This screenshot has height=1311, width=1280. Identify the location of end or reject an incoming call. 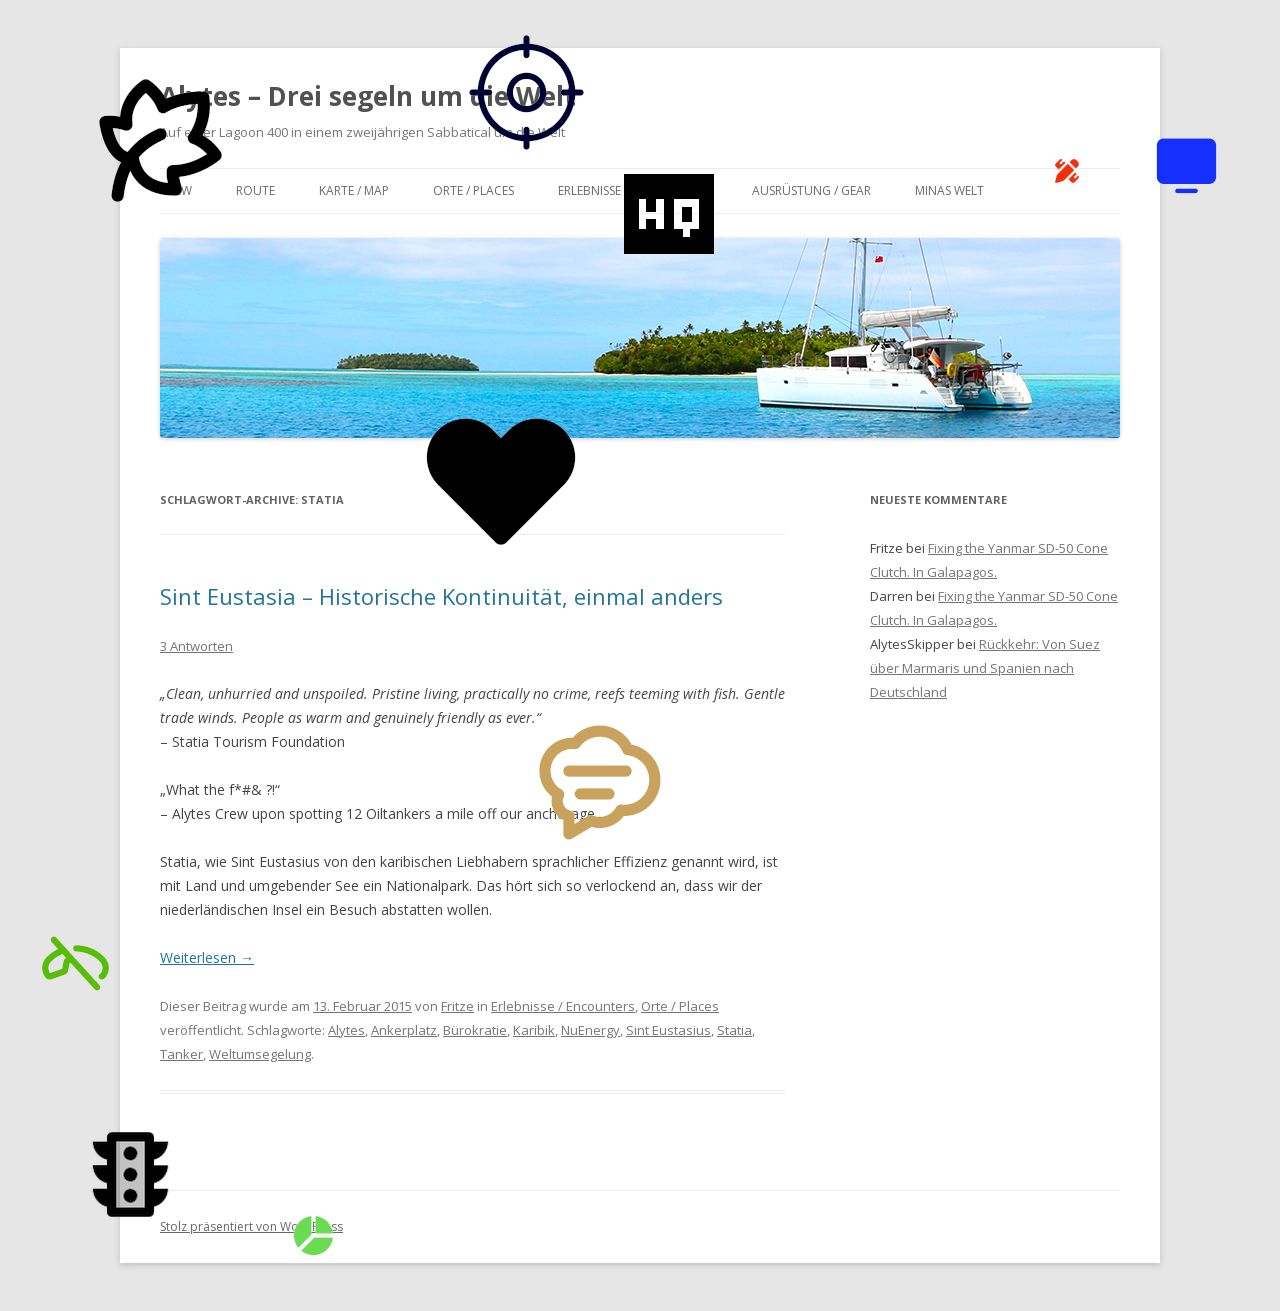
(75, 963).